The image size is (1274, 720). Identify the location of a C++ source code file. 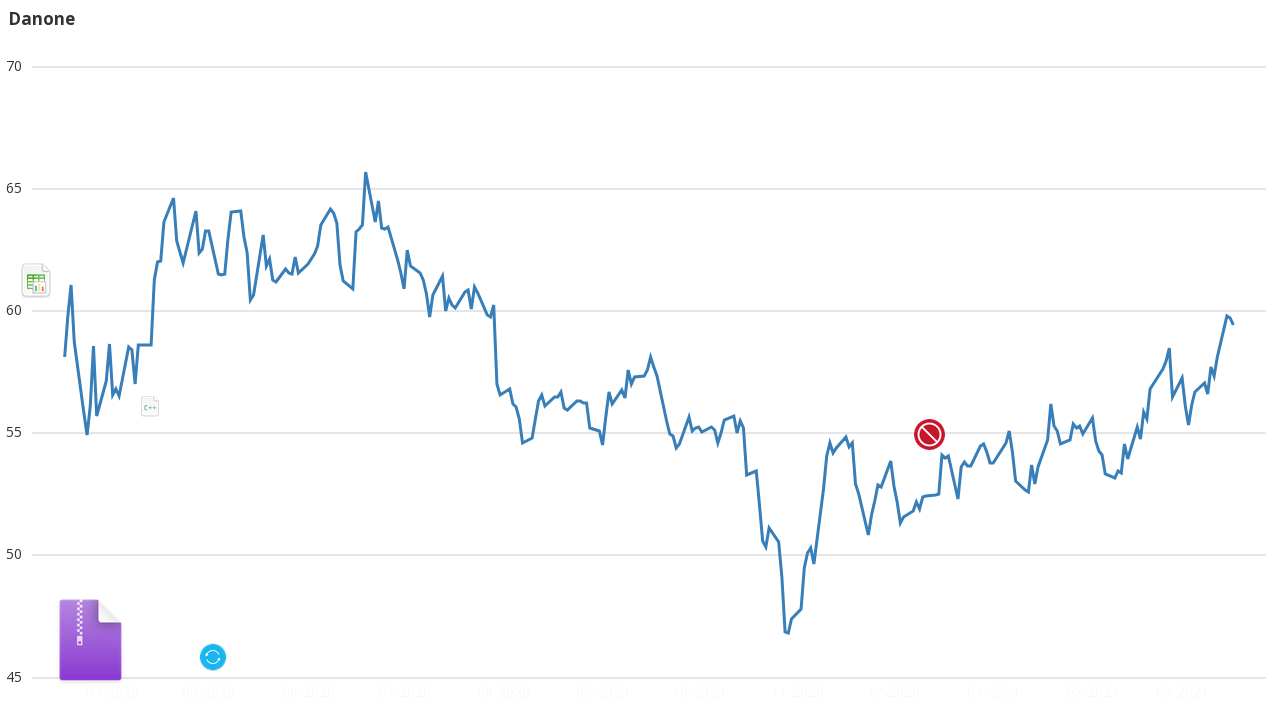
(150, 406).